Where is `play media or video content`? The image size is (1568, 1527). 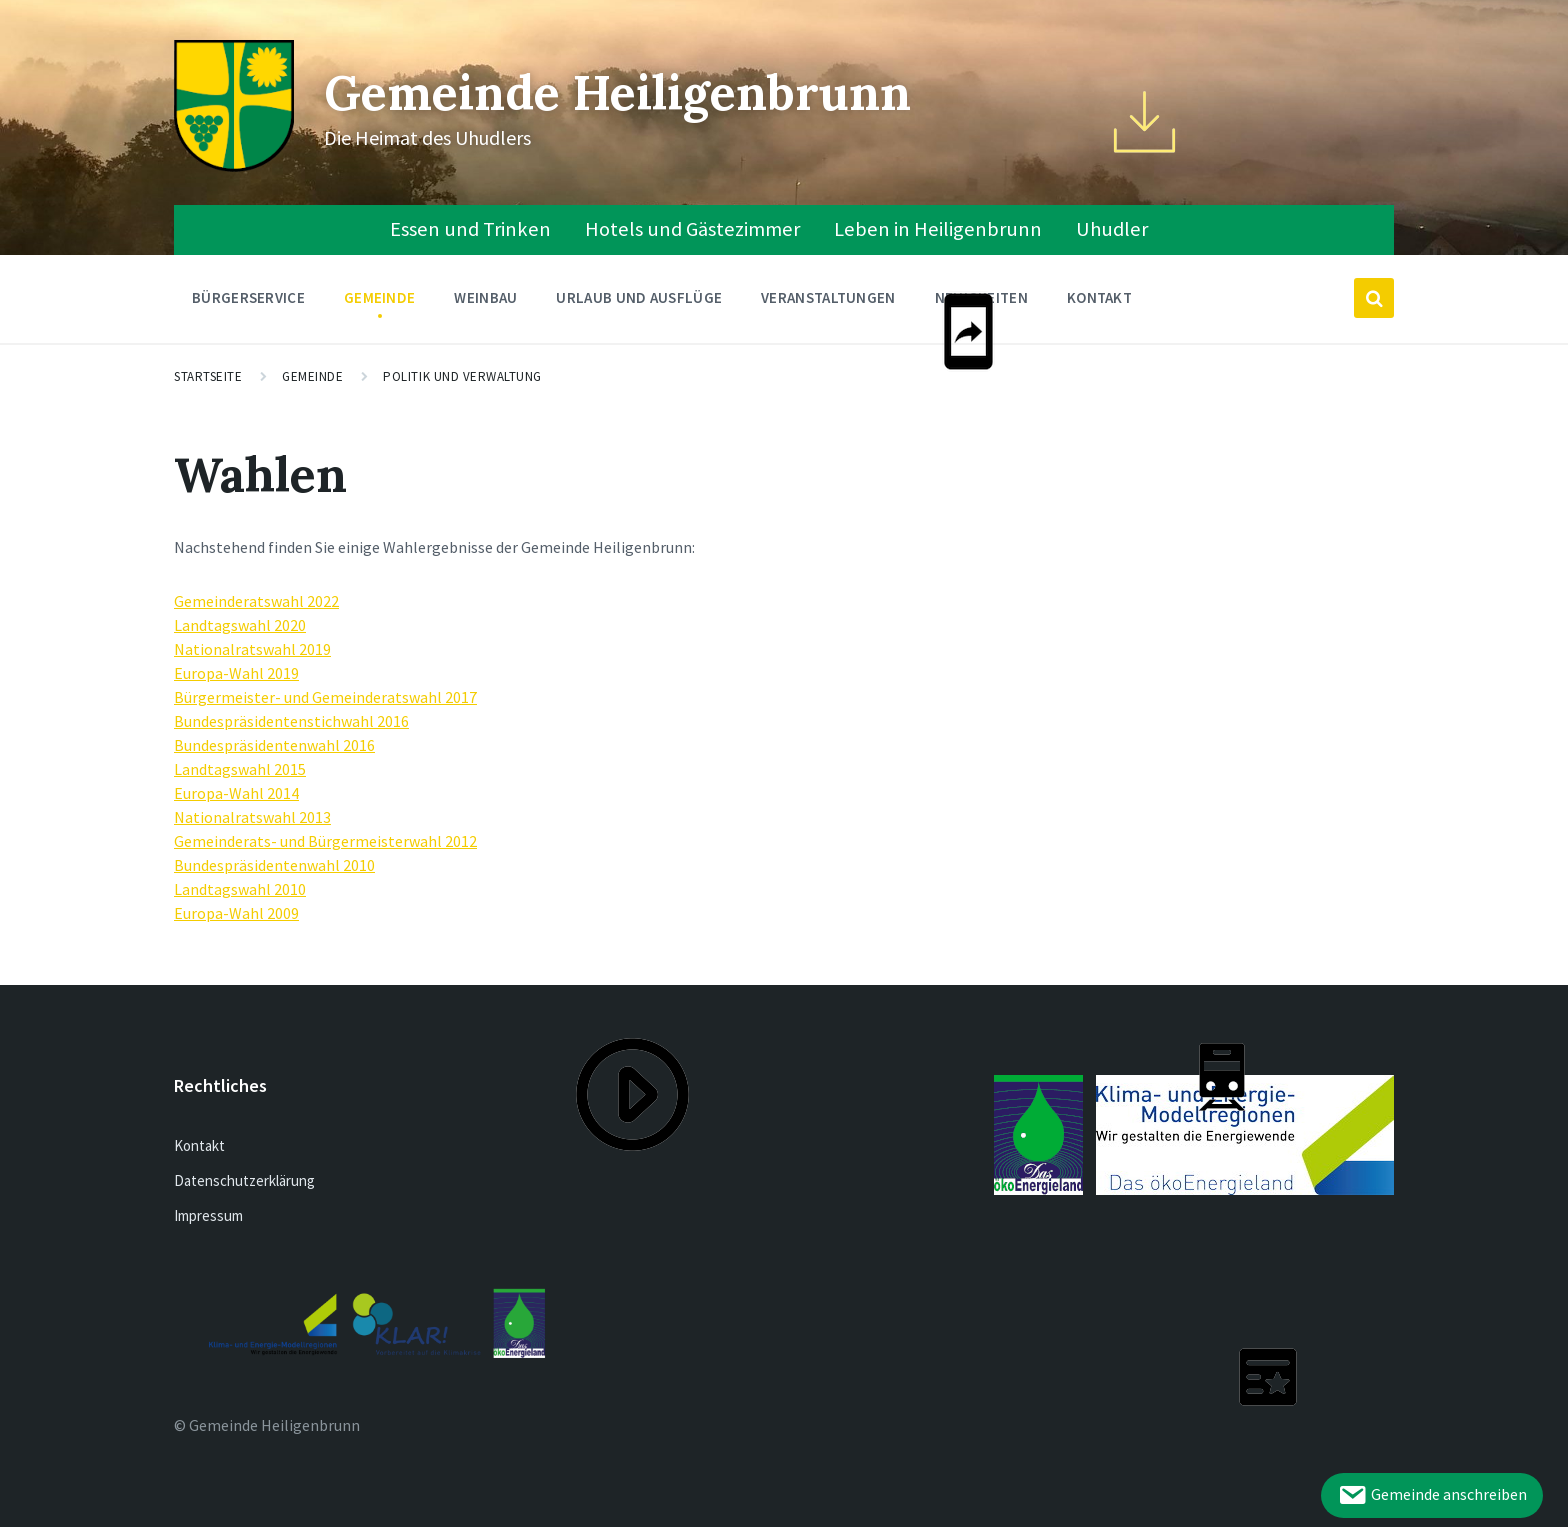
play media or video content is located at coordinates (632, 1094).